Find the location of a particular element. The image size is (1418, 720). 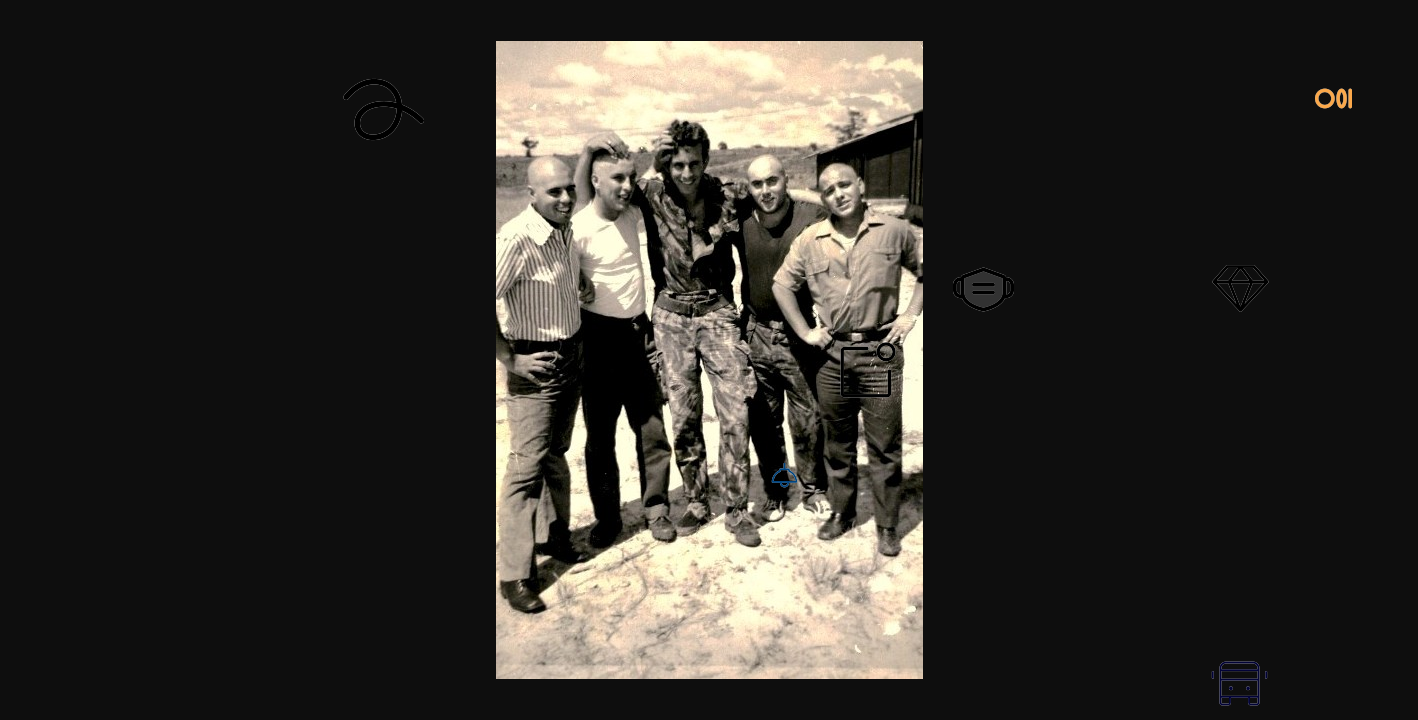

open the Medium app is located at coordinates (1333, 98).